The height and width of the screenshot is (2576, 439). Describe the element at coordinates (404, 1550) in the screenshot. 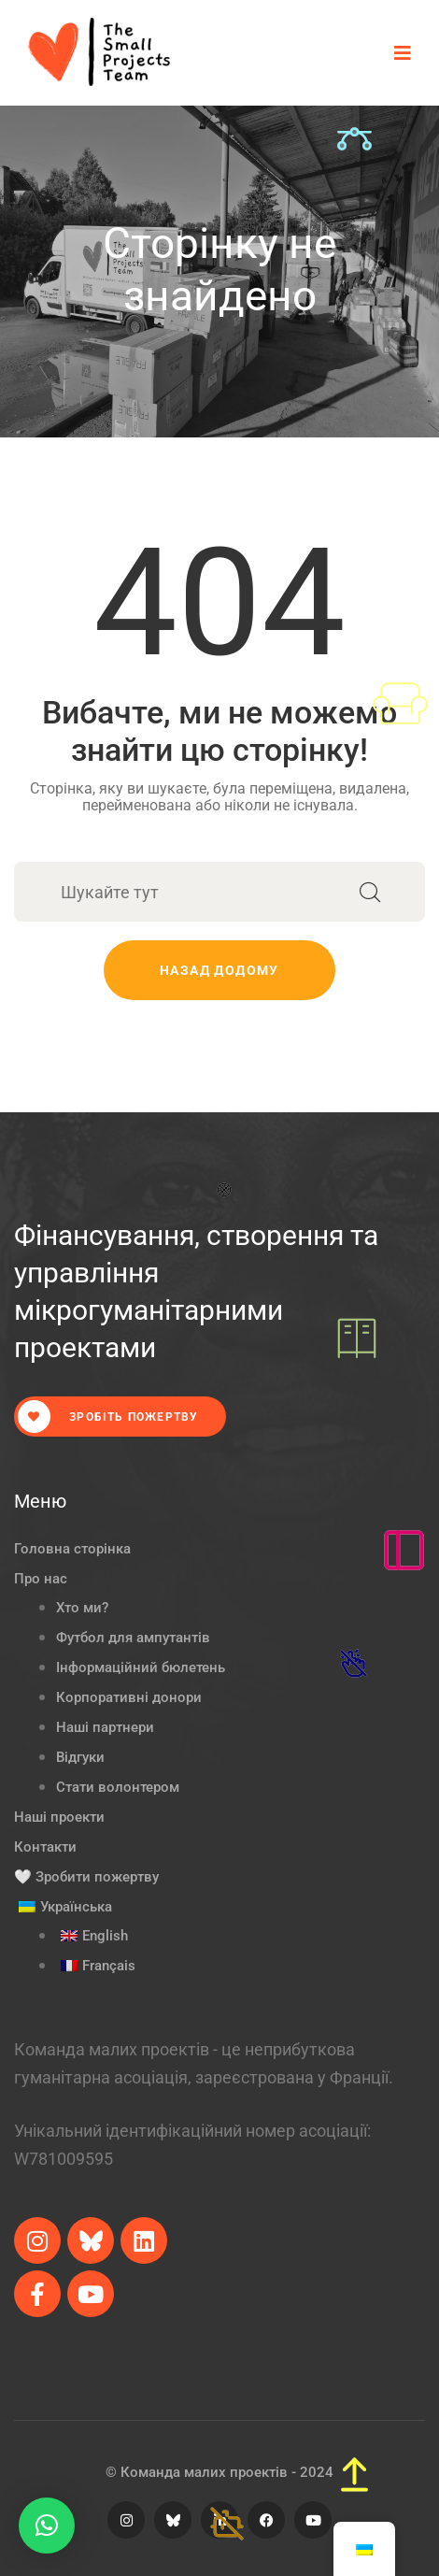

I see `toggle the left sidebar panel` at that location.